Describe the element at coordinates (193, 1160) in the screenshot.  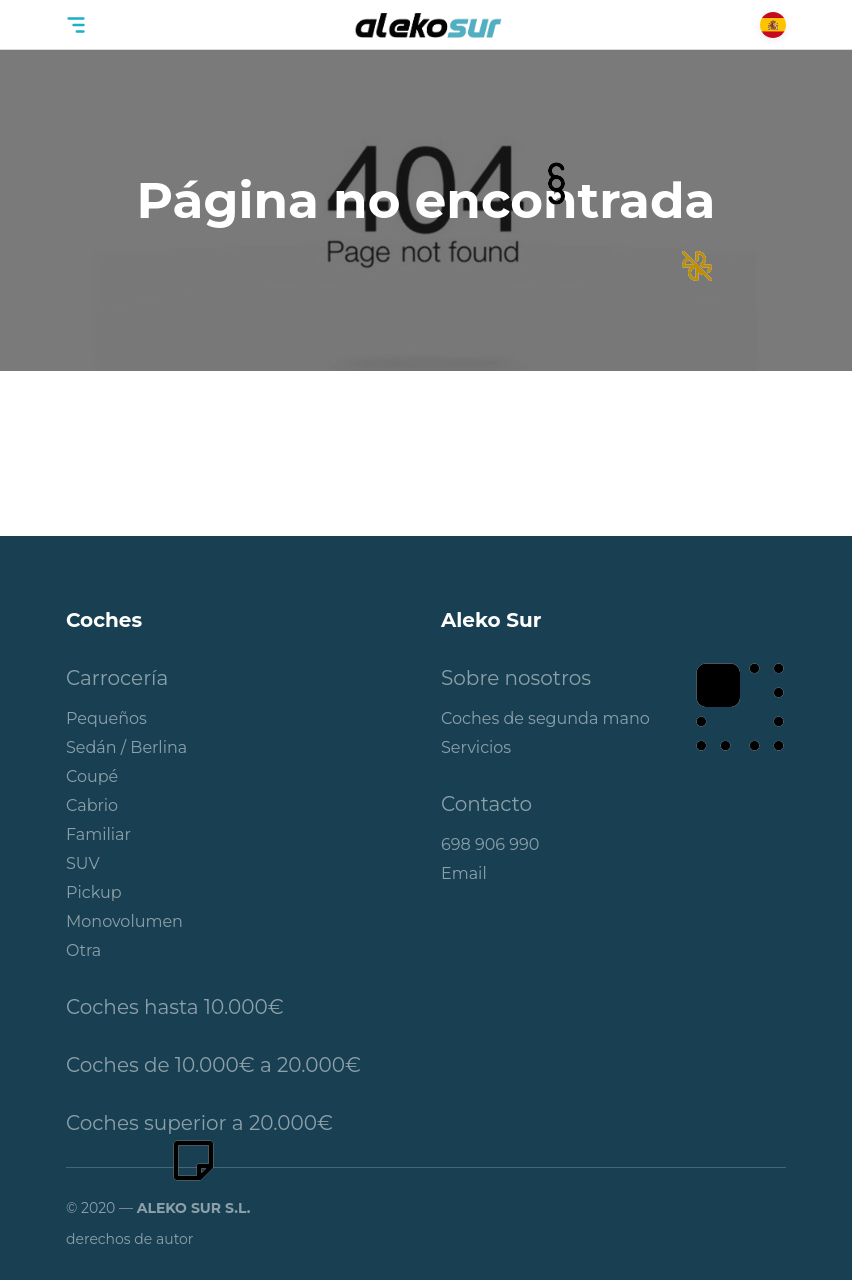
I see `create a new note` at that location.